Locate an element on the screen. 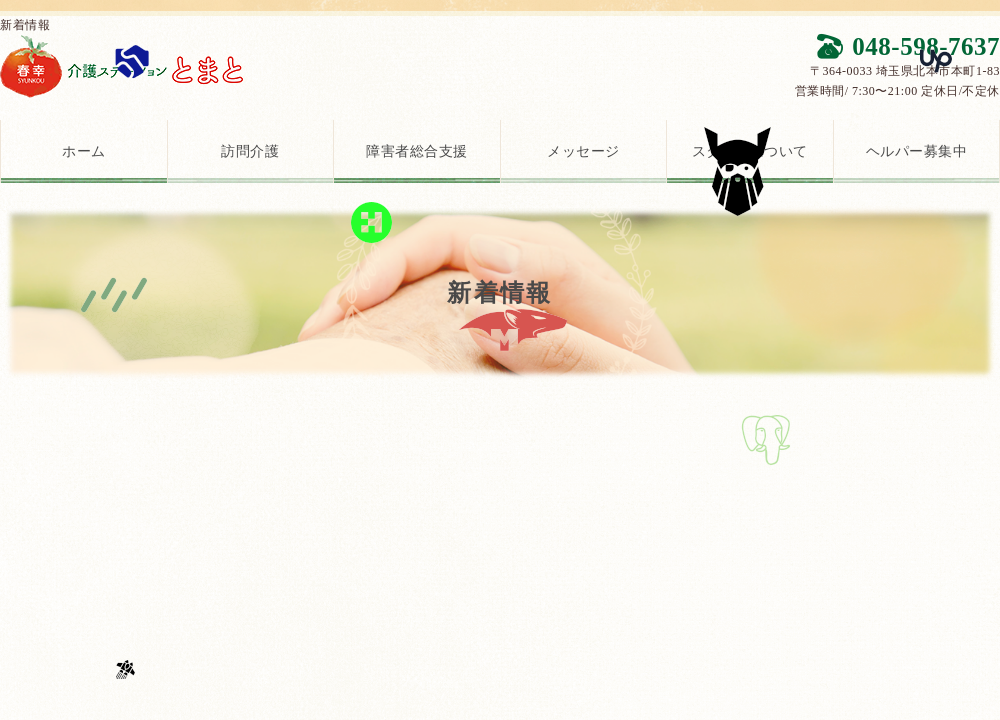  jitpack package repository logo is located at coordinates (125, 669).